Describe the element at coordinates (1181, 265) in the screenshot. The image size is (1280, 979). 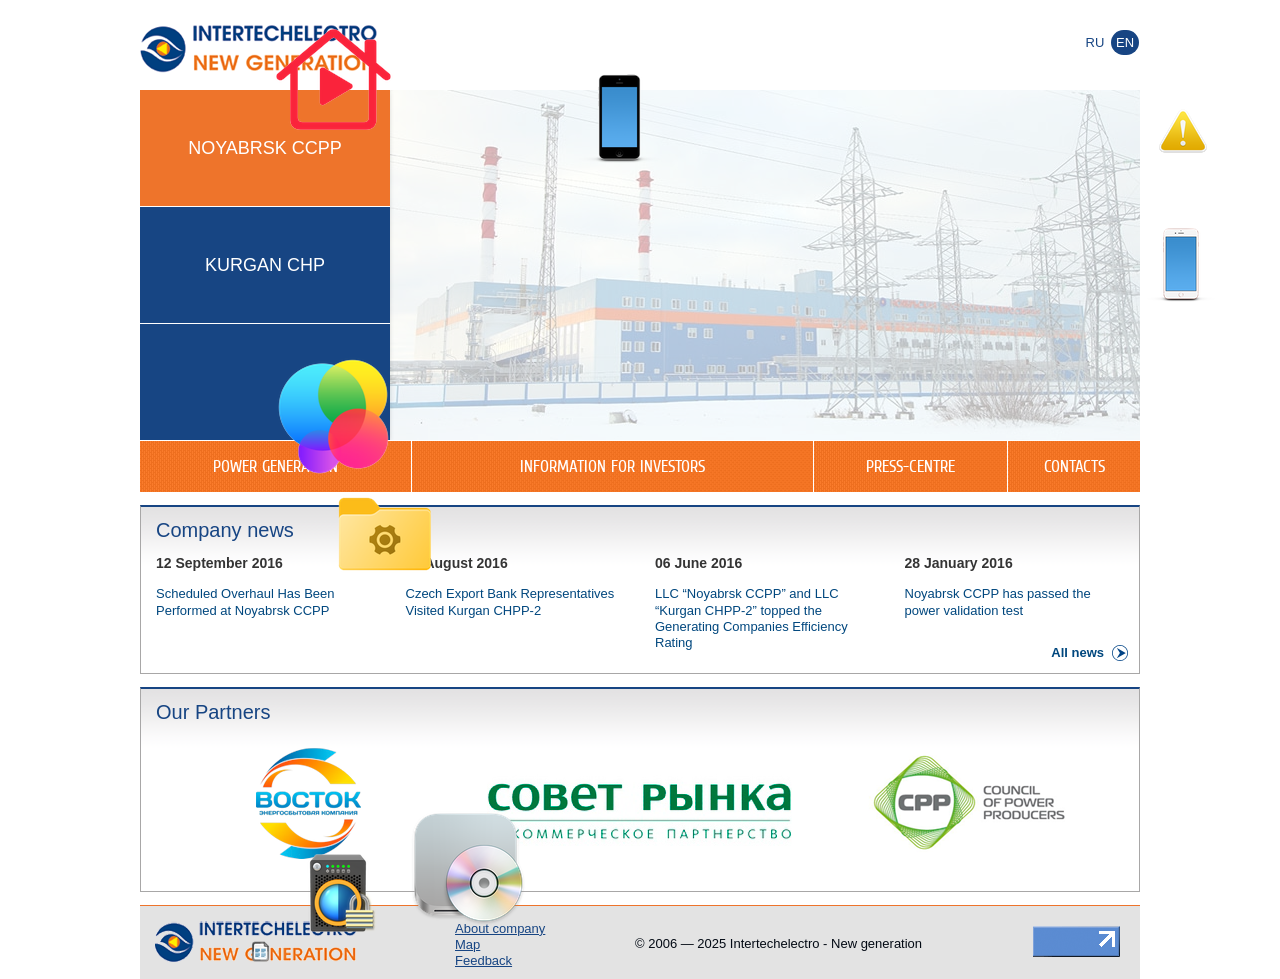
I see `manage connected iPhone device` at that location.